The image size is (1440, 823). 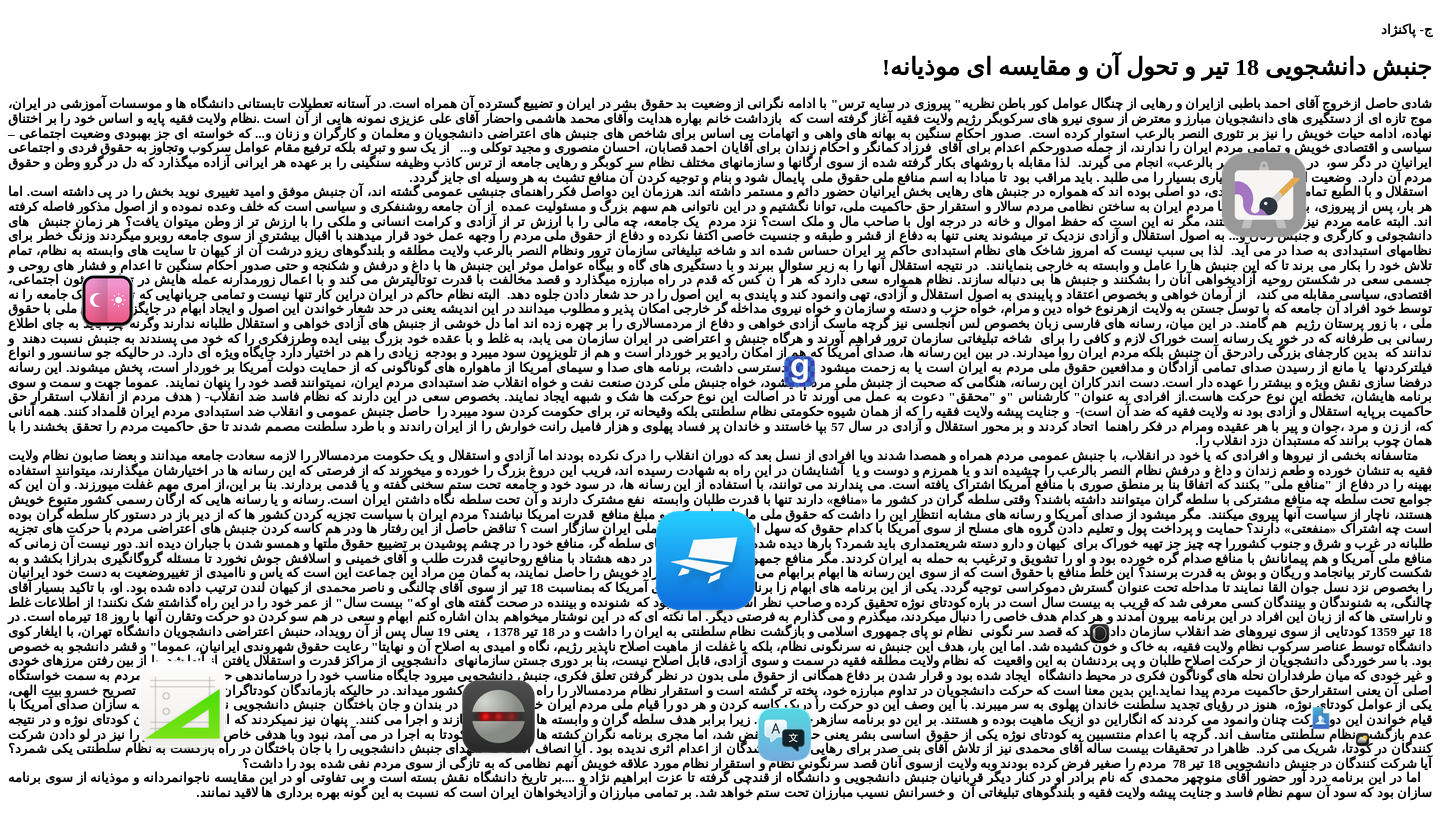 What do you see at coordinates (182, 704) in the screenshot?
I see `open glade interface designer` at bounding box center [182, 704].